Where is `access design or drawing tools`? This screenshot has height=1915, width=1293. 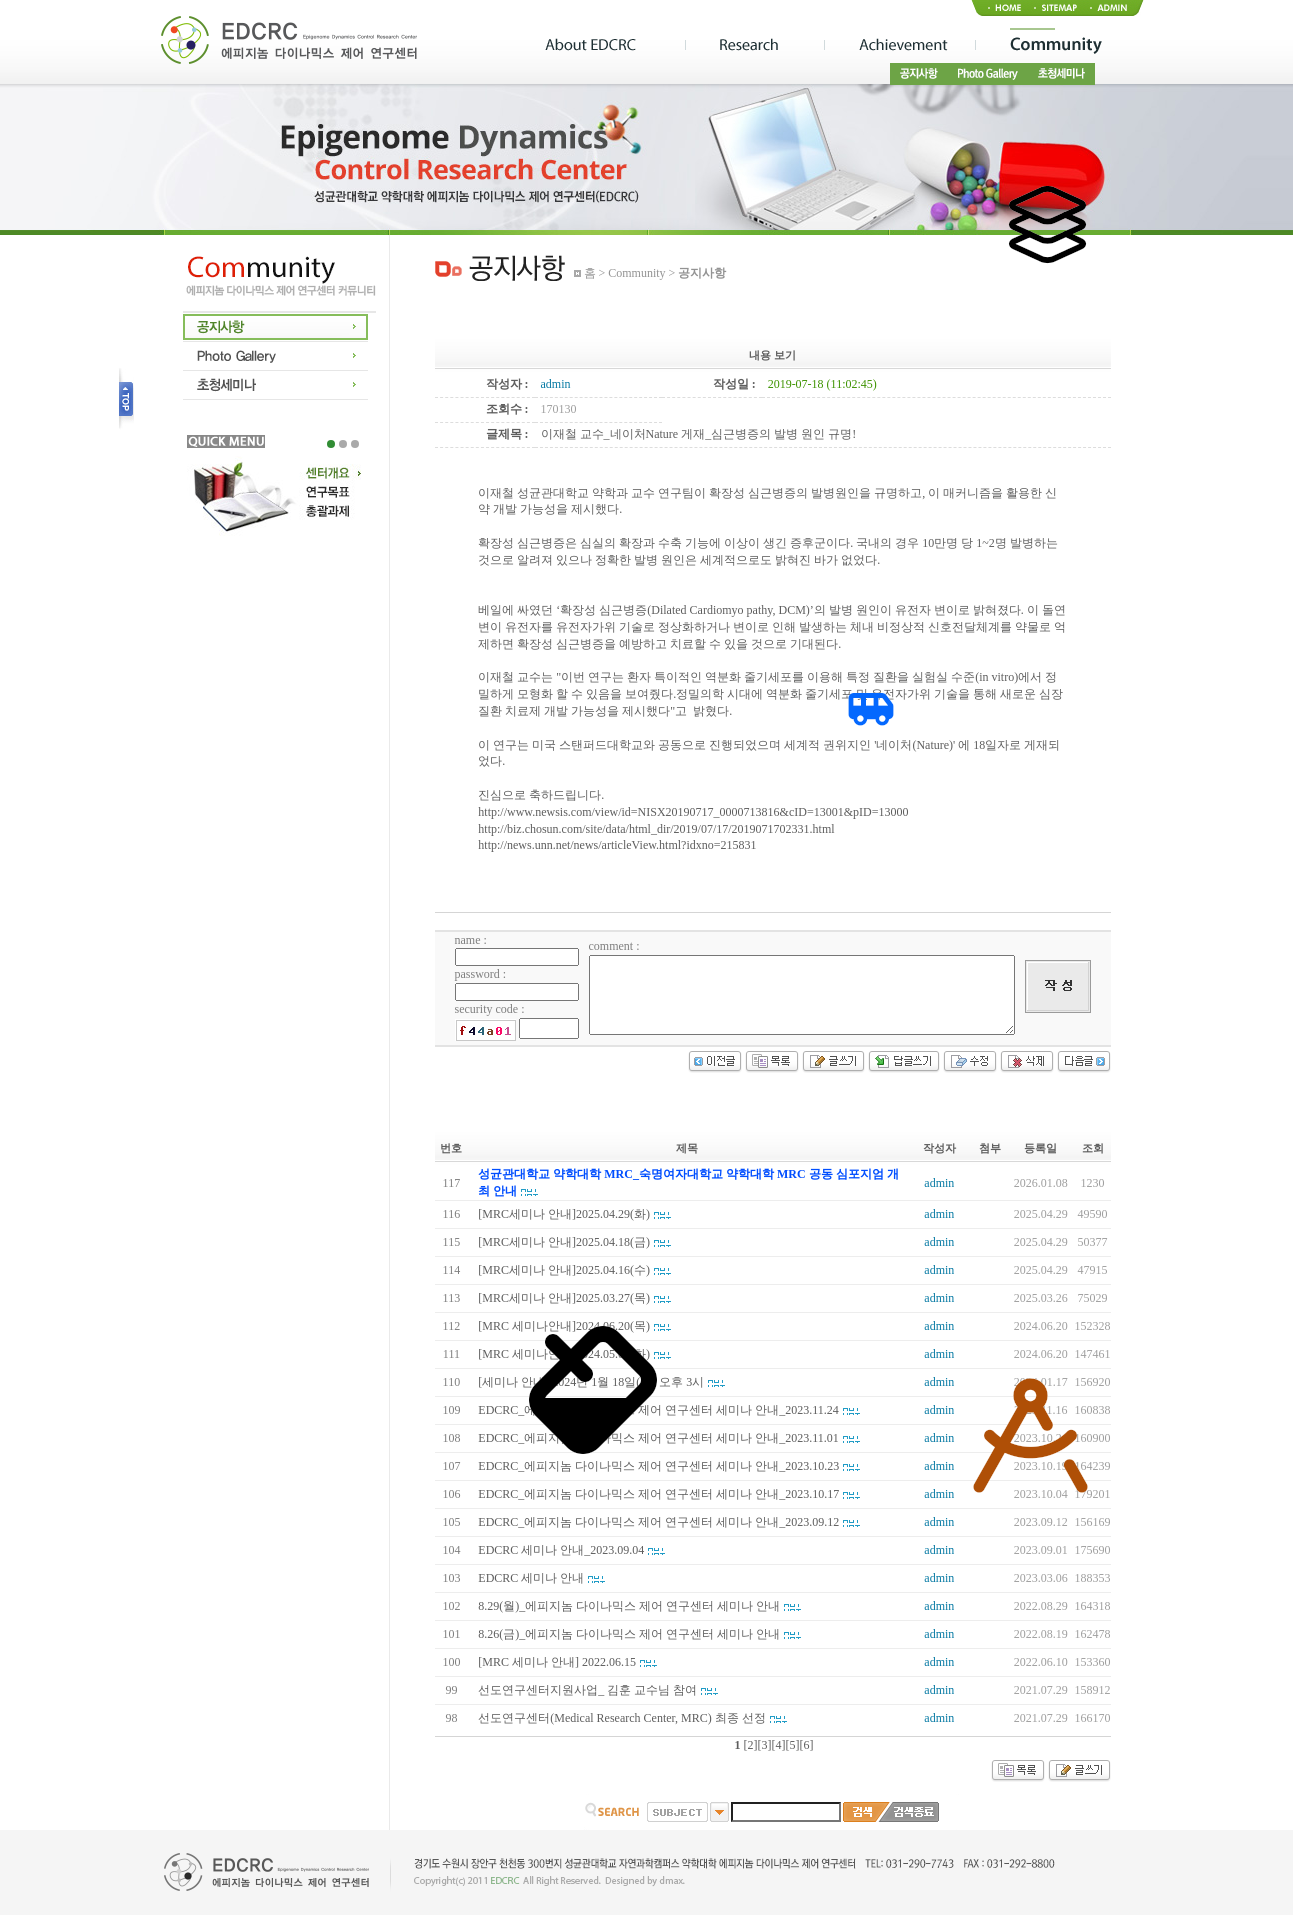 access design or drawing tools is located at coordinates (1030, 1435).